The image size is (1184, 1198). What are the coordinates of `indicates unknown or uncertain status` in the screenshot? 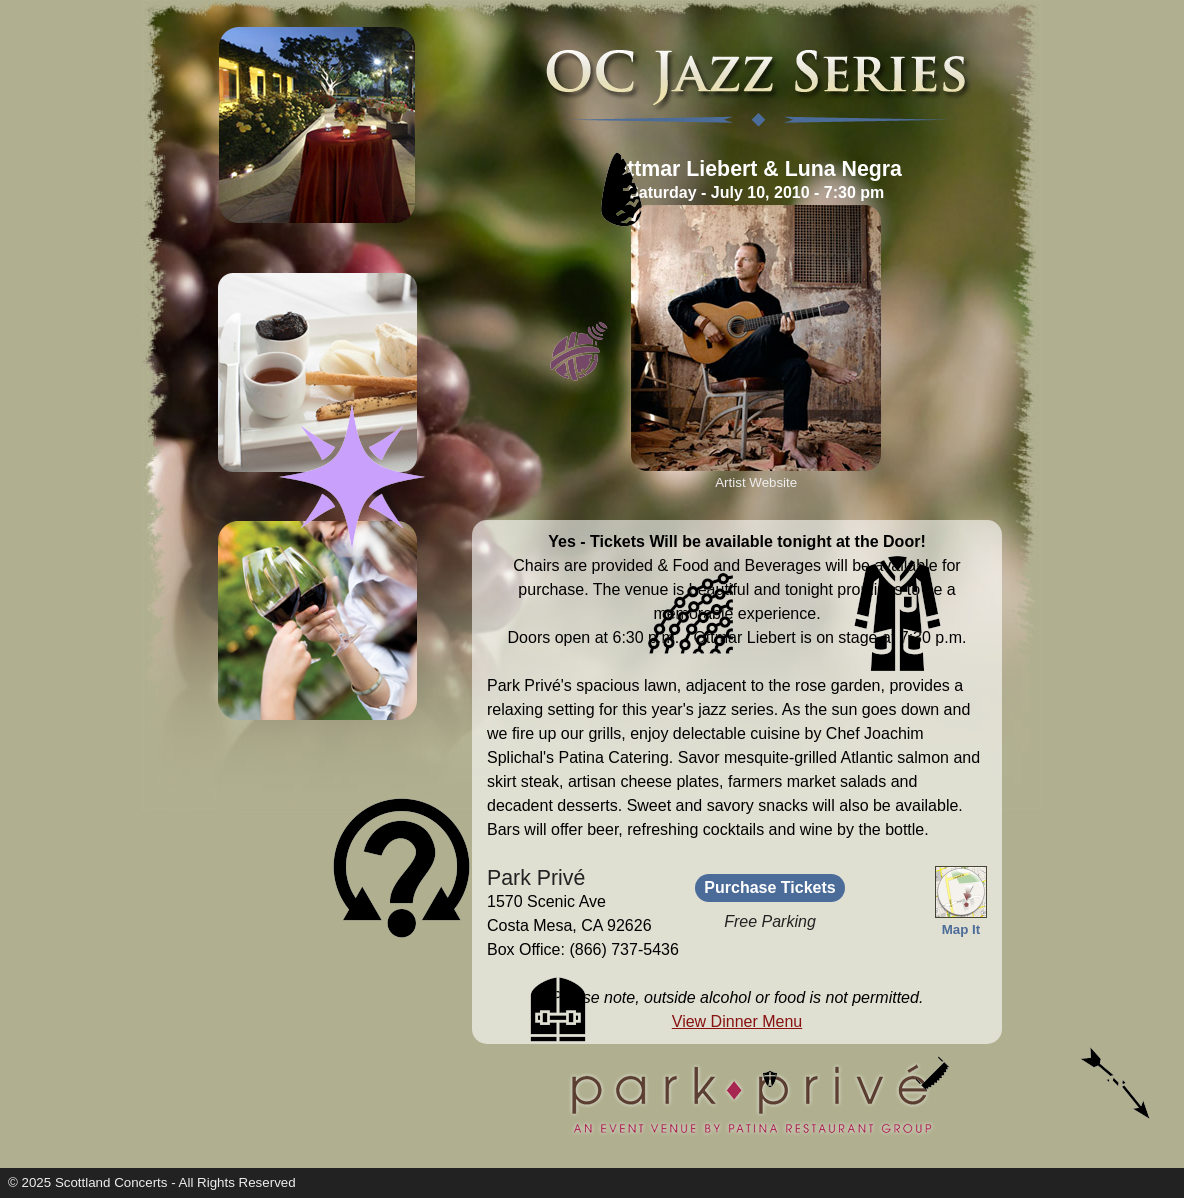 It's located at (401, 868).